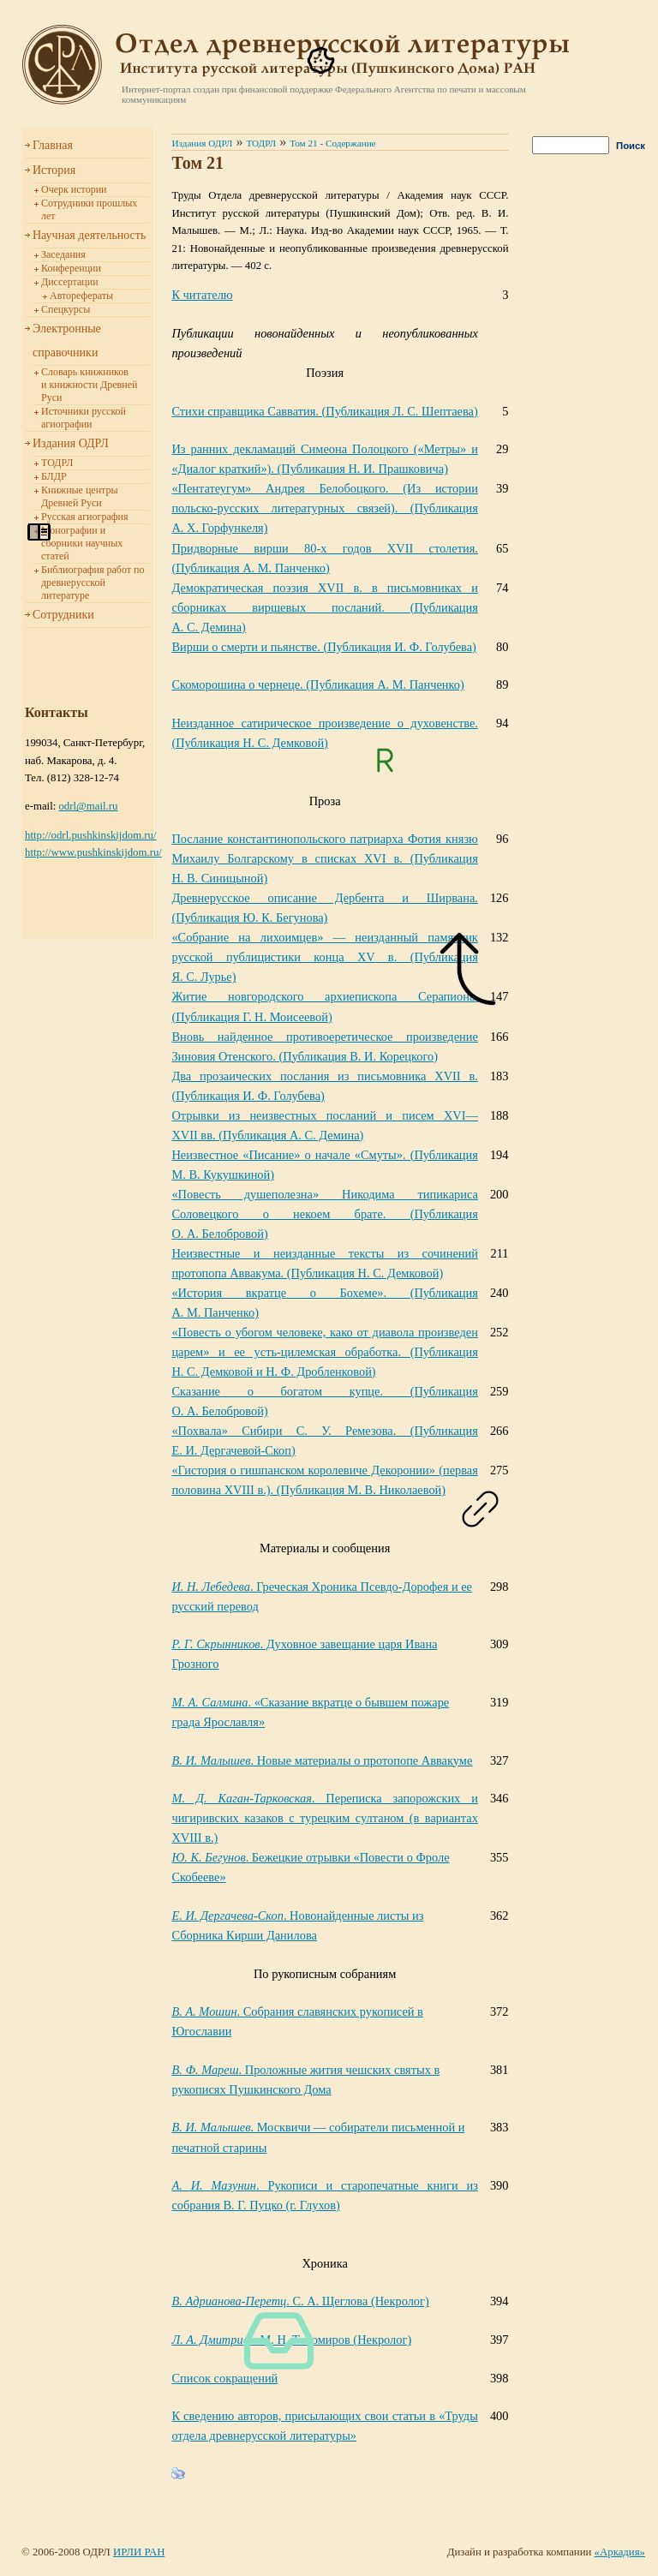 This screenshot has width=658, height=2576. Describe the element at coordinates (480, 1509) in the screenshot. I see `copy or share a link` at that location.